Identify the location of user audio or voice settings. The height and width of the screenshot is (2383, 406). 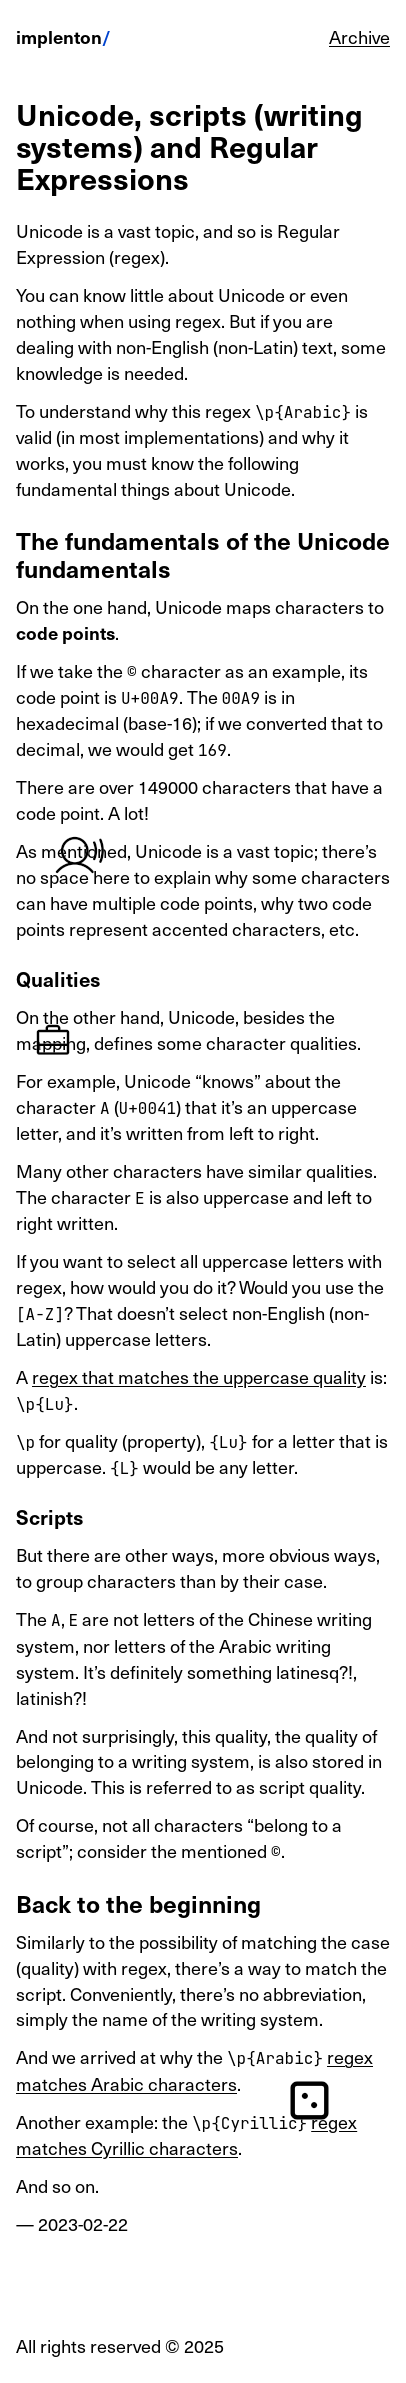
(79, 855).